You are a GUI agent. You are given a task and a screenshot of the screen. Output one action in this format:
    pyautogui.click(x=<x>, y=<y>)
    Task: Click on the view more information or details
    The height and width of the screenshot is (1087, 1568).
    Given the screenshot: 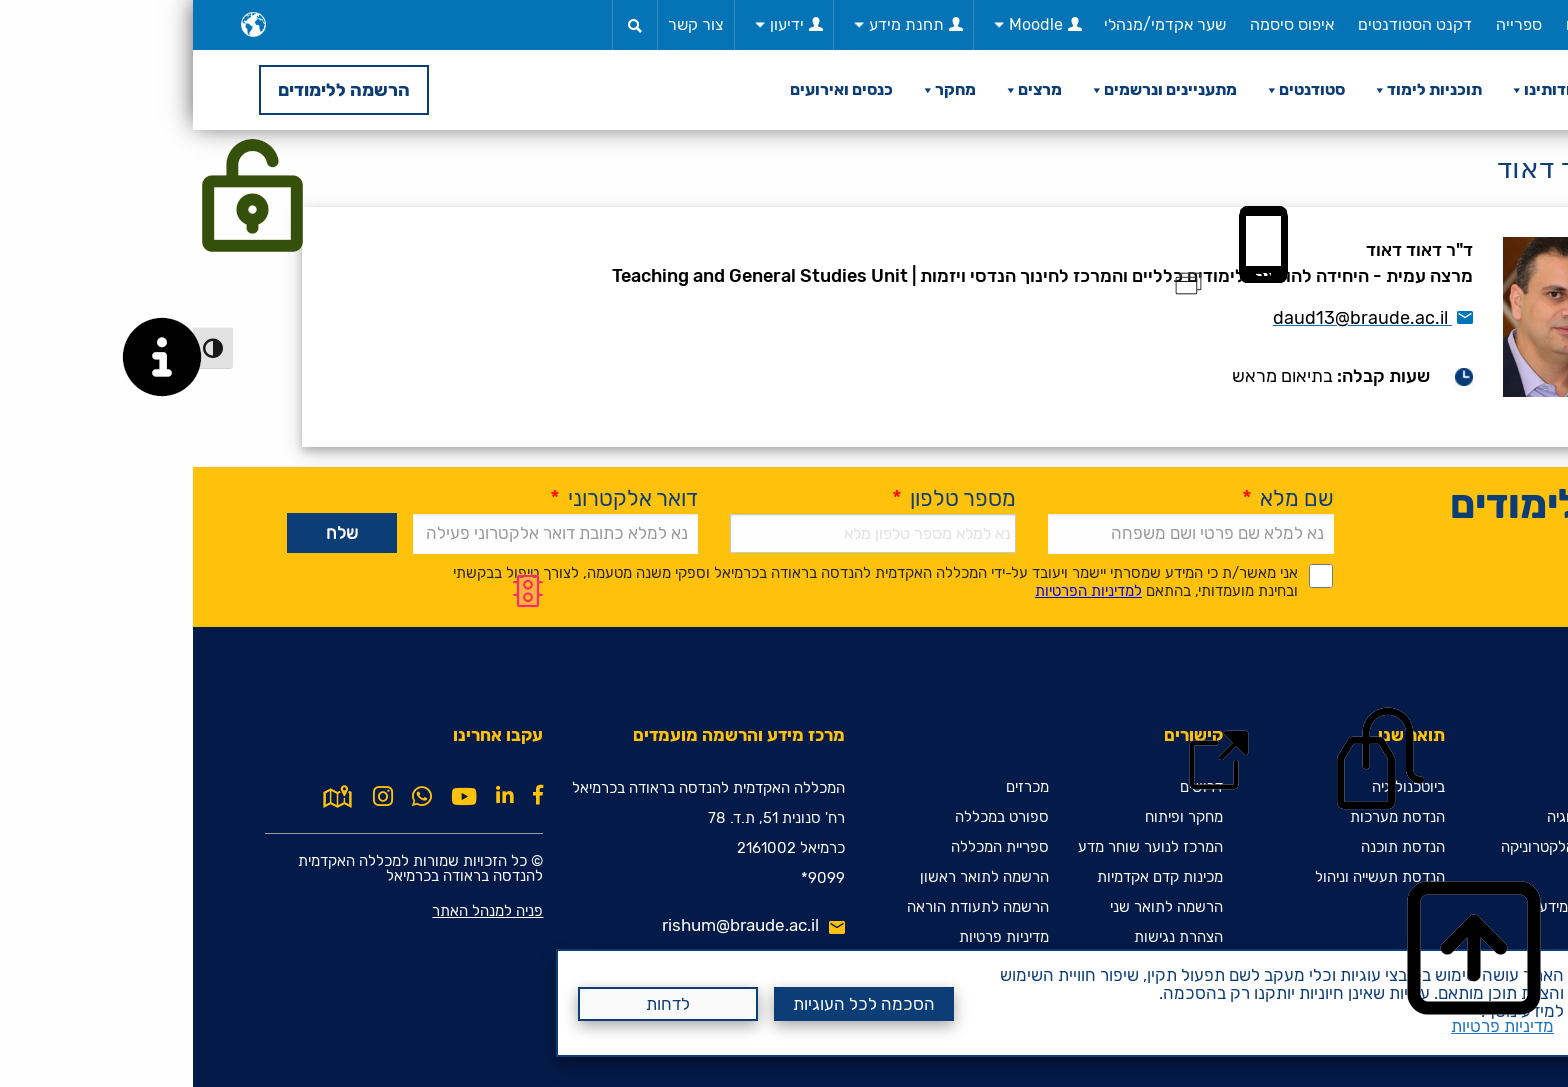 What is the action you would take?
    pyautogui.click(x=162, y=357)
    